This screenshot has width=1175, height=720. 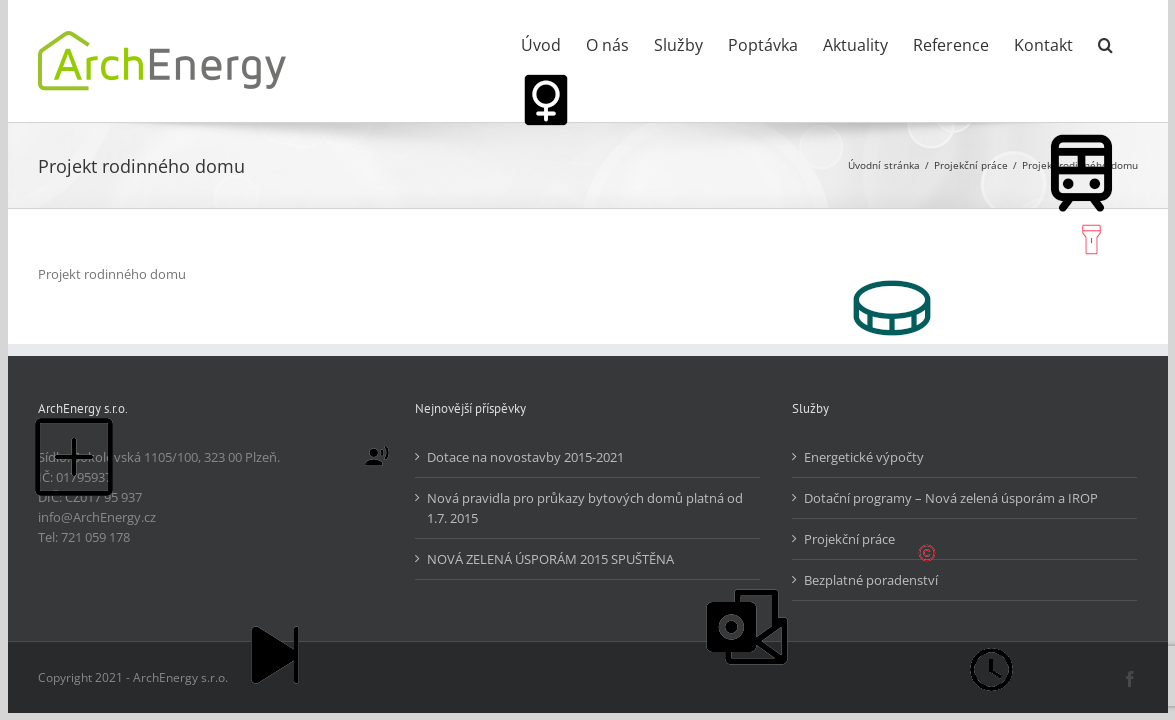 I want to click on open Microsoft Outlook email app, so click(x=747, y=627).